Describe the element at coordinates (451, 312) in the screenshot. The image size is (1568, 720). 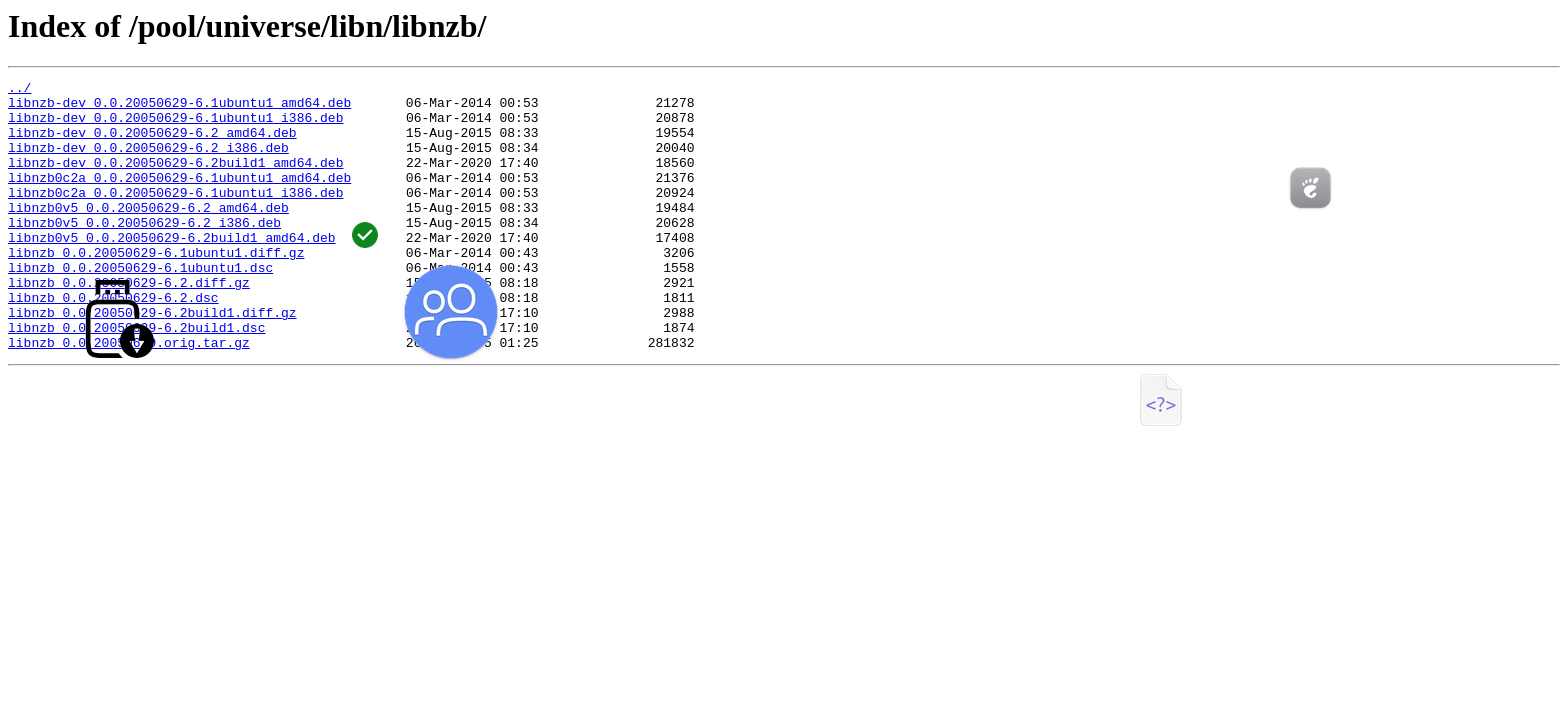
I see `access user account and personal settings` at that location.